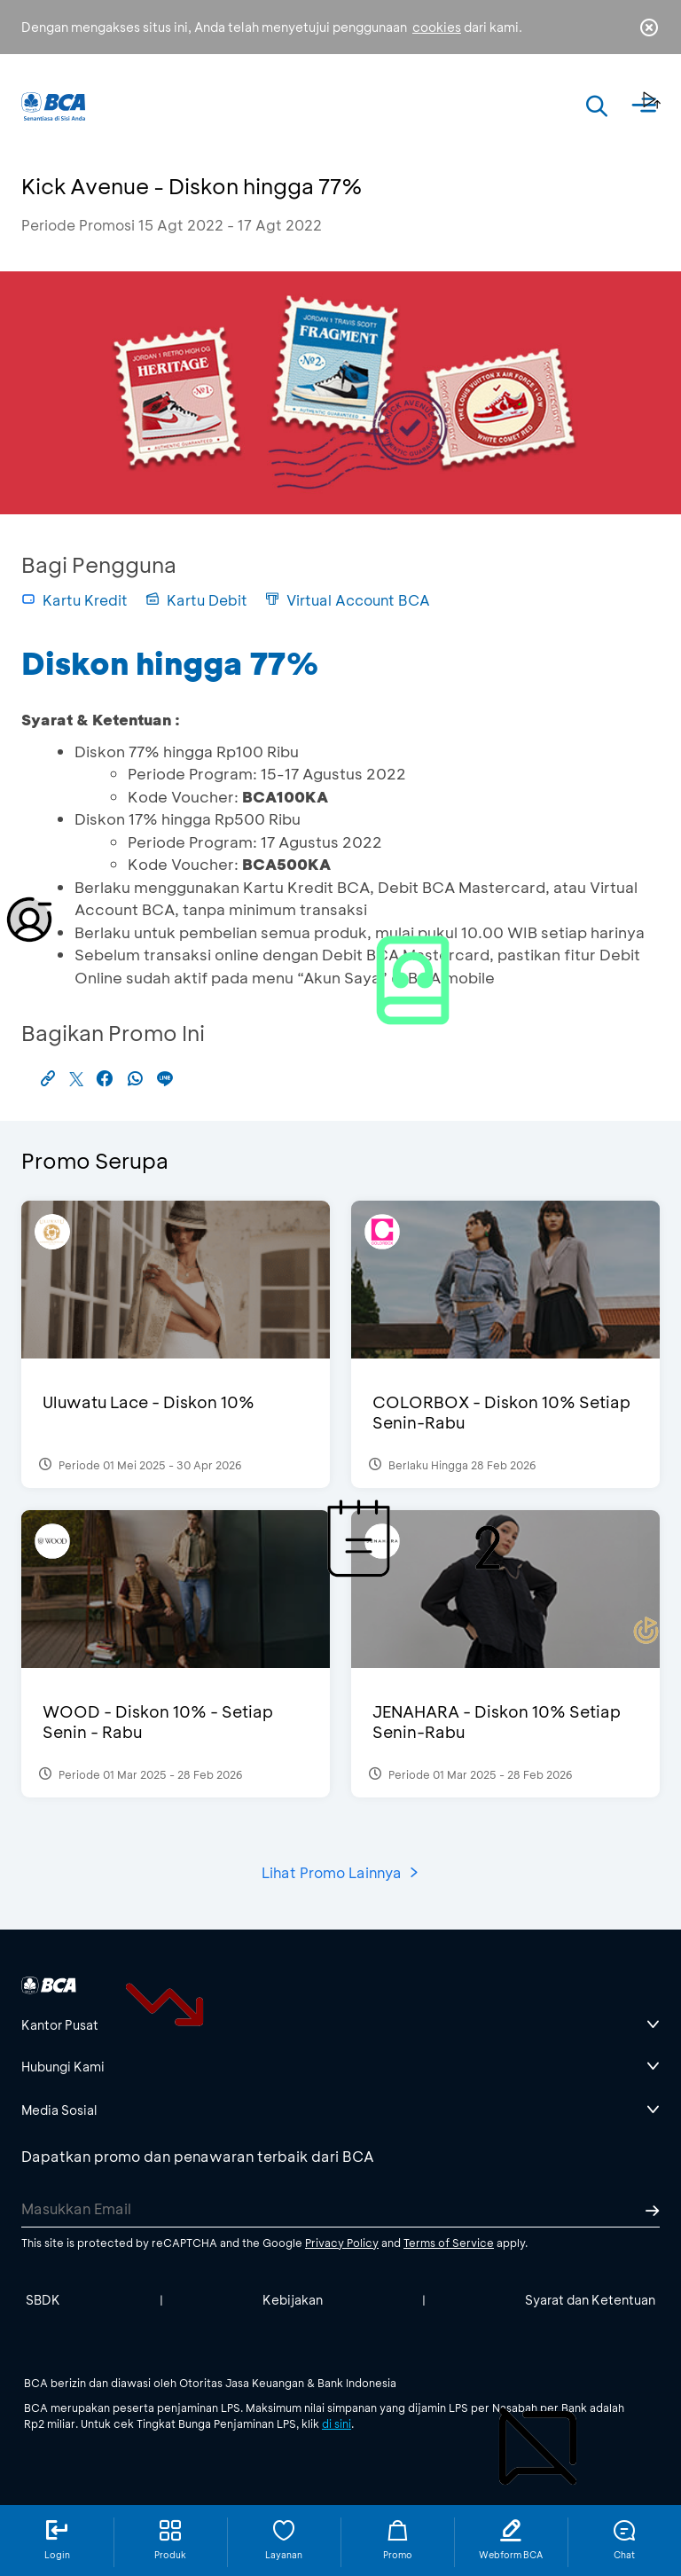  I want to click on remove a user from your contacts, so click(29, 920).